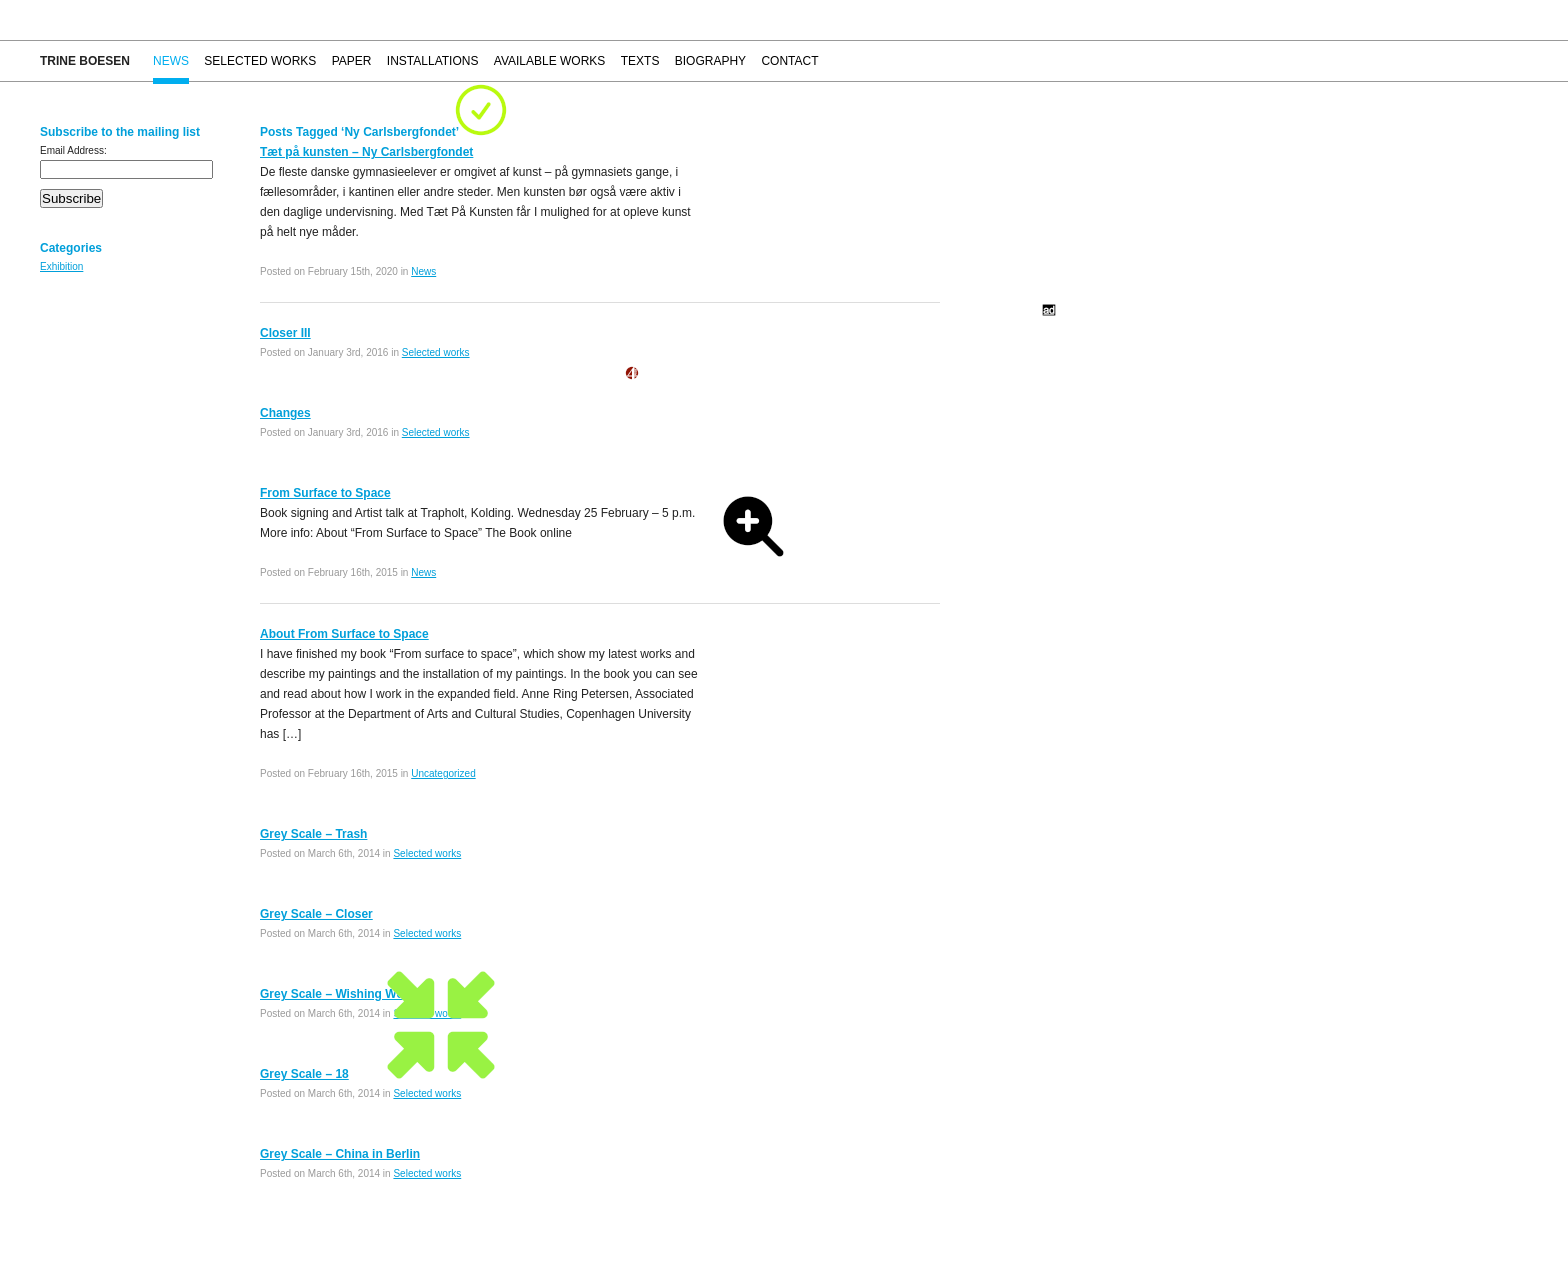  I want to click on page4 brand logo, so click(632, 373).